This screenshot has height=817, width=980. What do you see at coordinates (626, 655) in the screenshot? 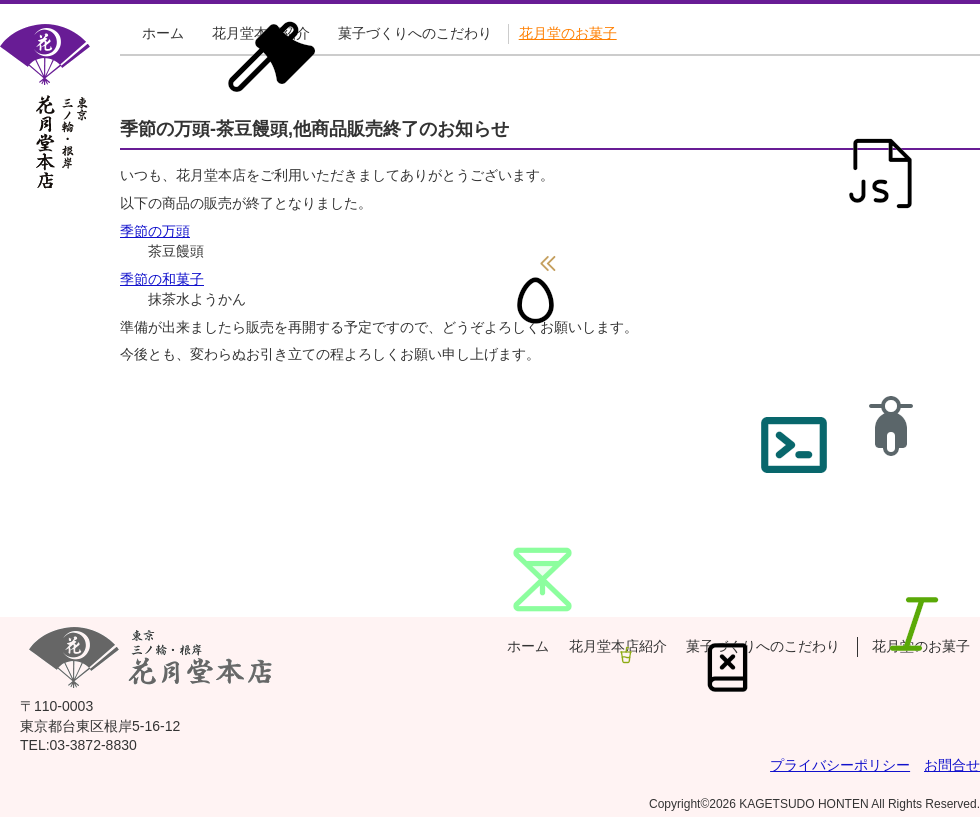
I see `order a beverage or drink` at bounding box center [626, 655].